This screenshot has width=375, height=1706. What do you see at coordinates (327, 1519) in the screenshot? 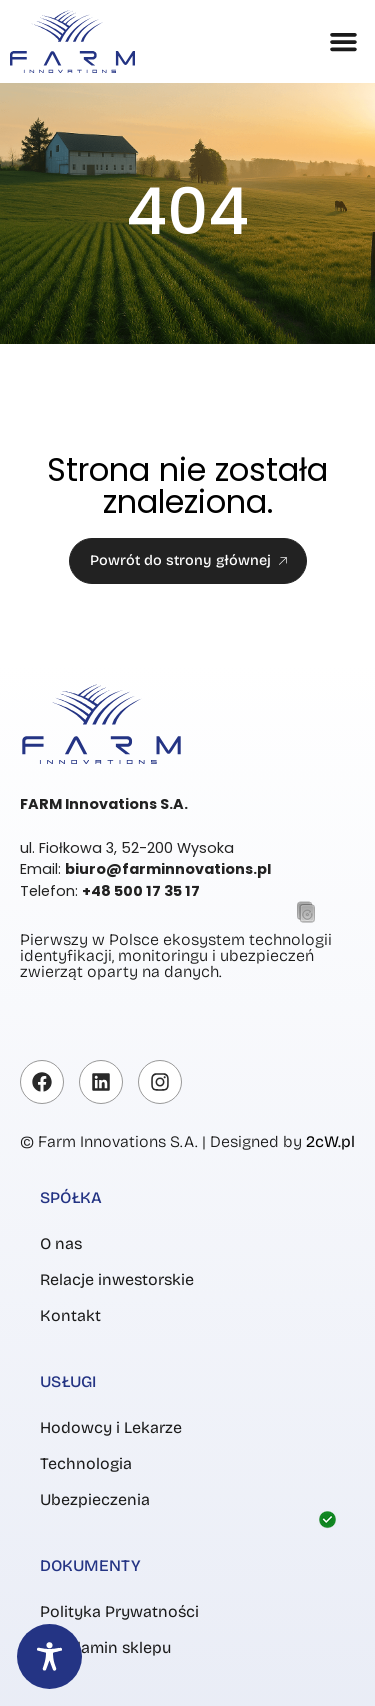
I see `confirm or accept an action` at bounding box center [327, 1519].